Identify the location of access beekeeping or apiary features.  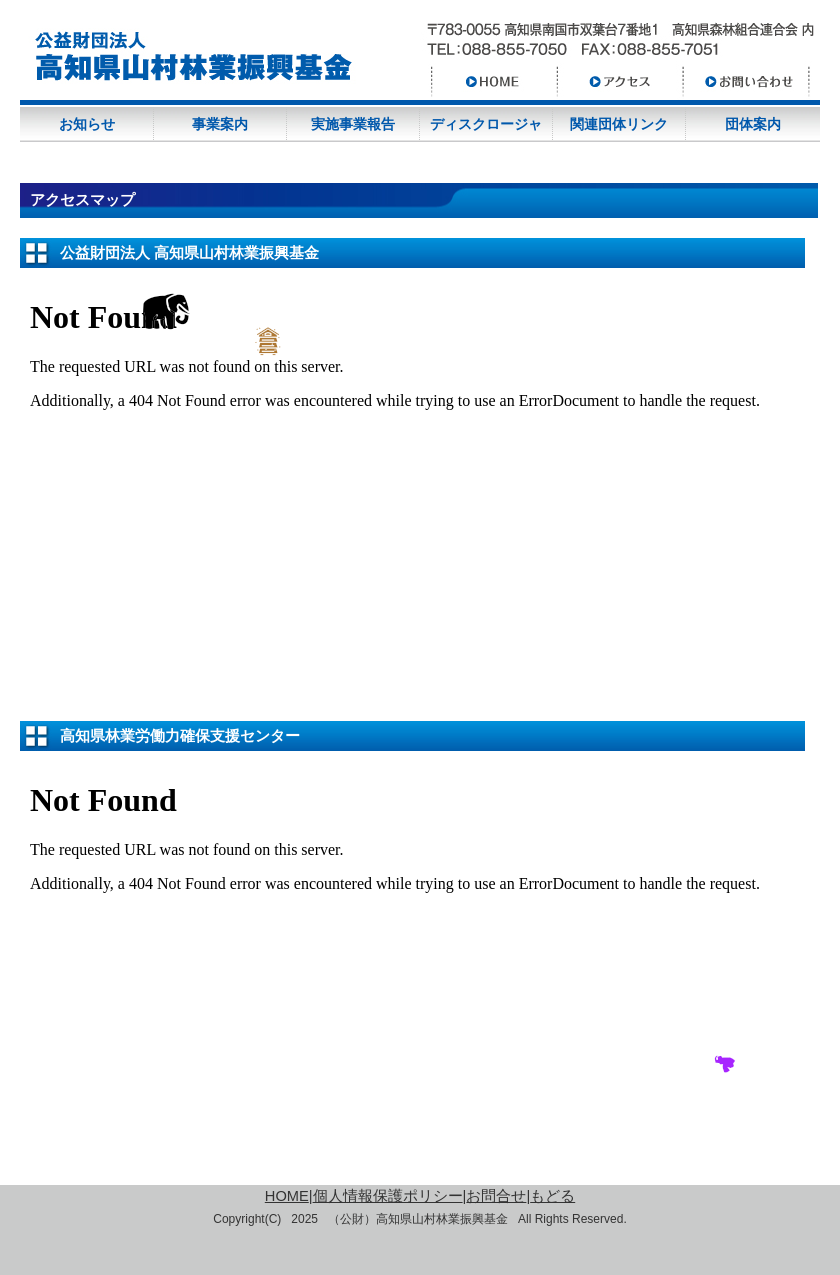
(268, 341).